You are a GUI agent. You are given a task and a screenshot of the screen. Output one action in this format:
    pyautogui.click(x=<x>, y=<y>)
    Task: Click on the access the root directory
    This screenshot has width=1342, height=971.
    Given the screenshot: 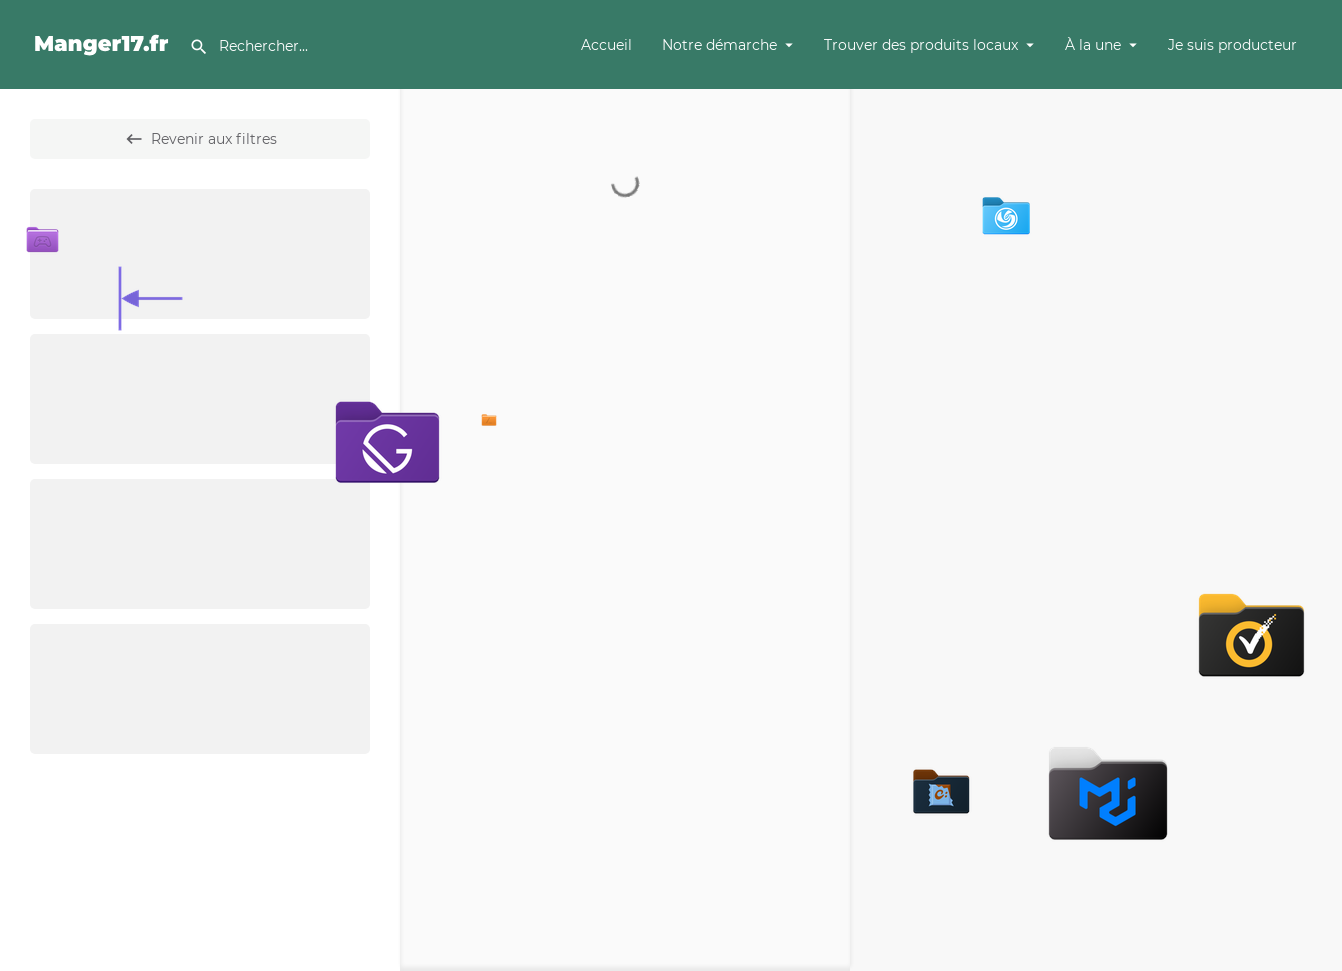 What is the action you would take?
    pyautogui.click(x=489, y=420)
    